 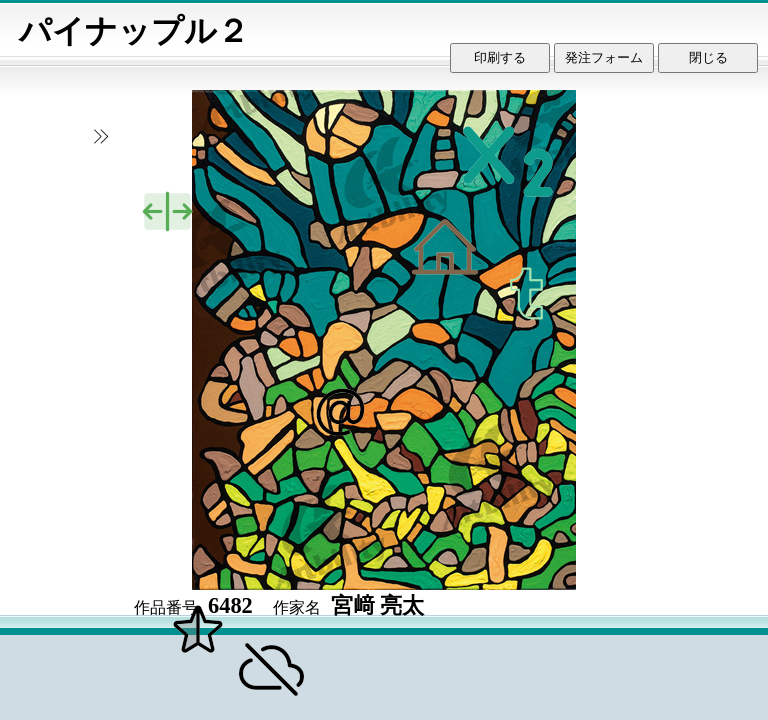 I want to click on format text as subscript, so click(x=503, y=160).